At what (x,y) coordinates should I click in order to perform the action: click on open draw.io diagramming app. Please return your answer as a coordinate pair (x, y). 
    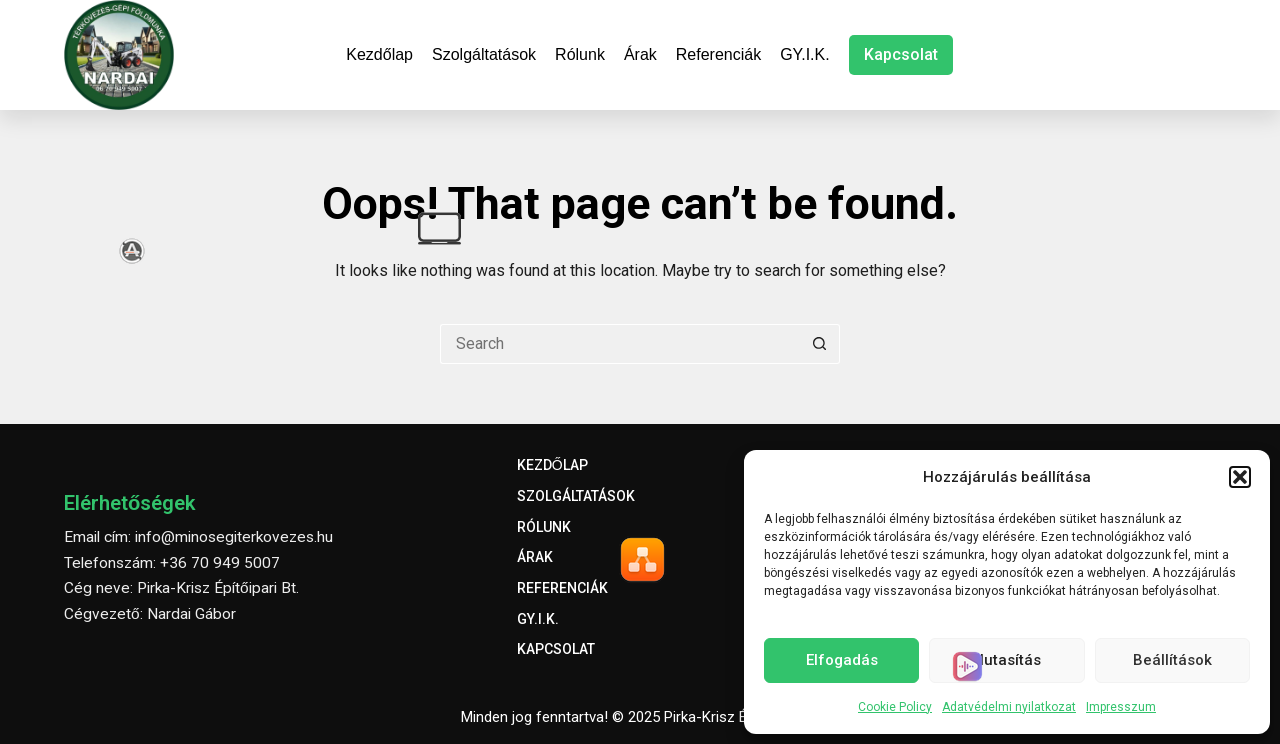
    Looking at the image, I should click on (642, 559).